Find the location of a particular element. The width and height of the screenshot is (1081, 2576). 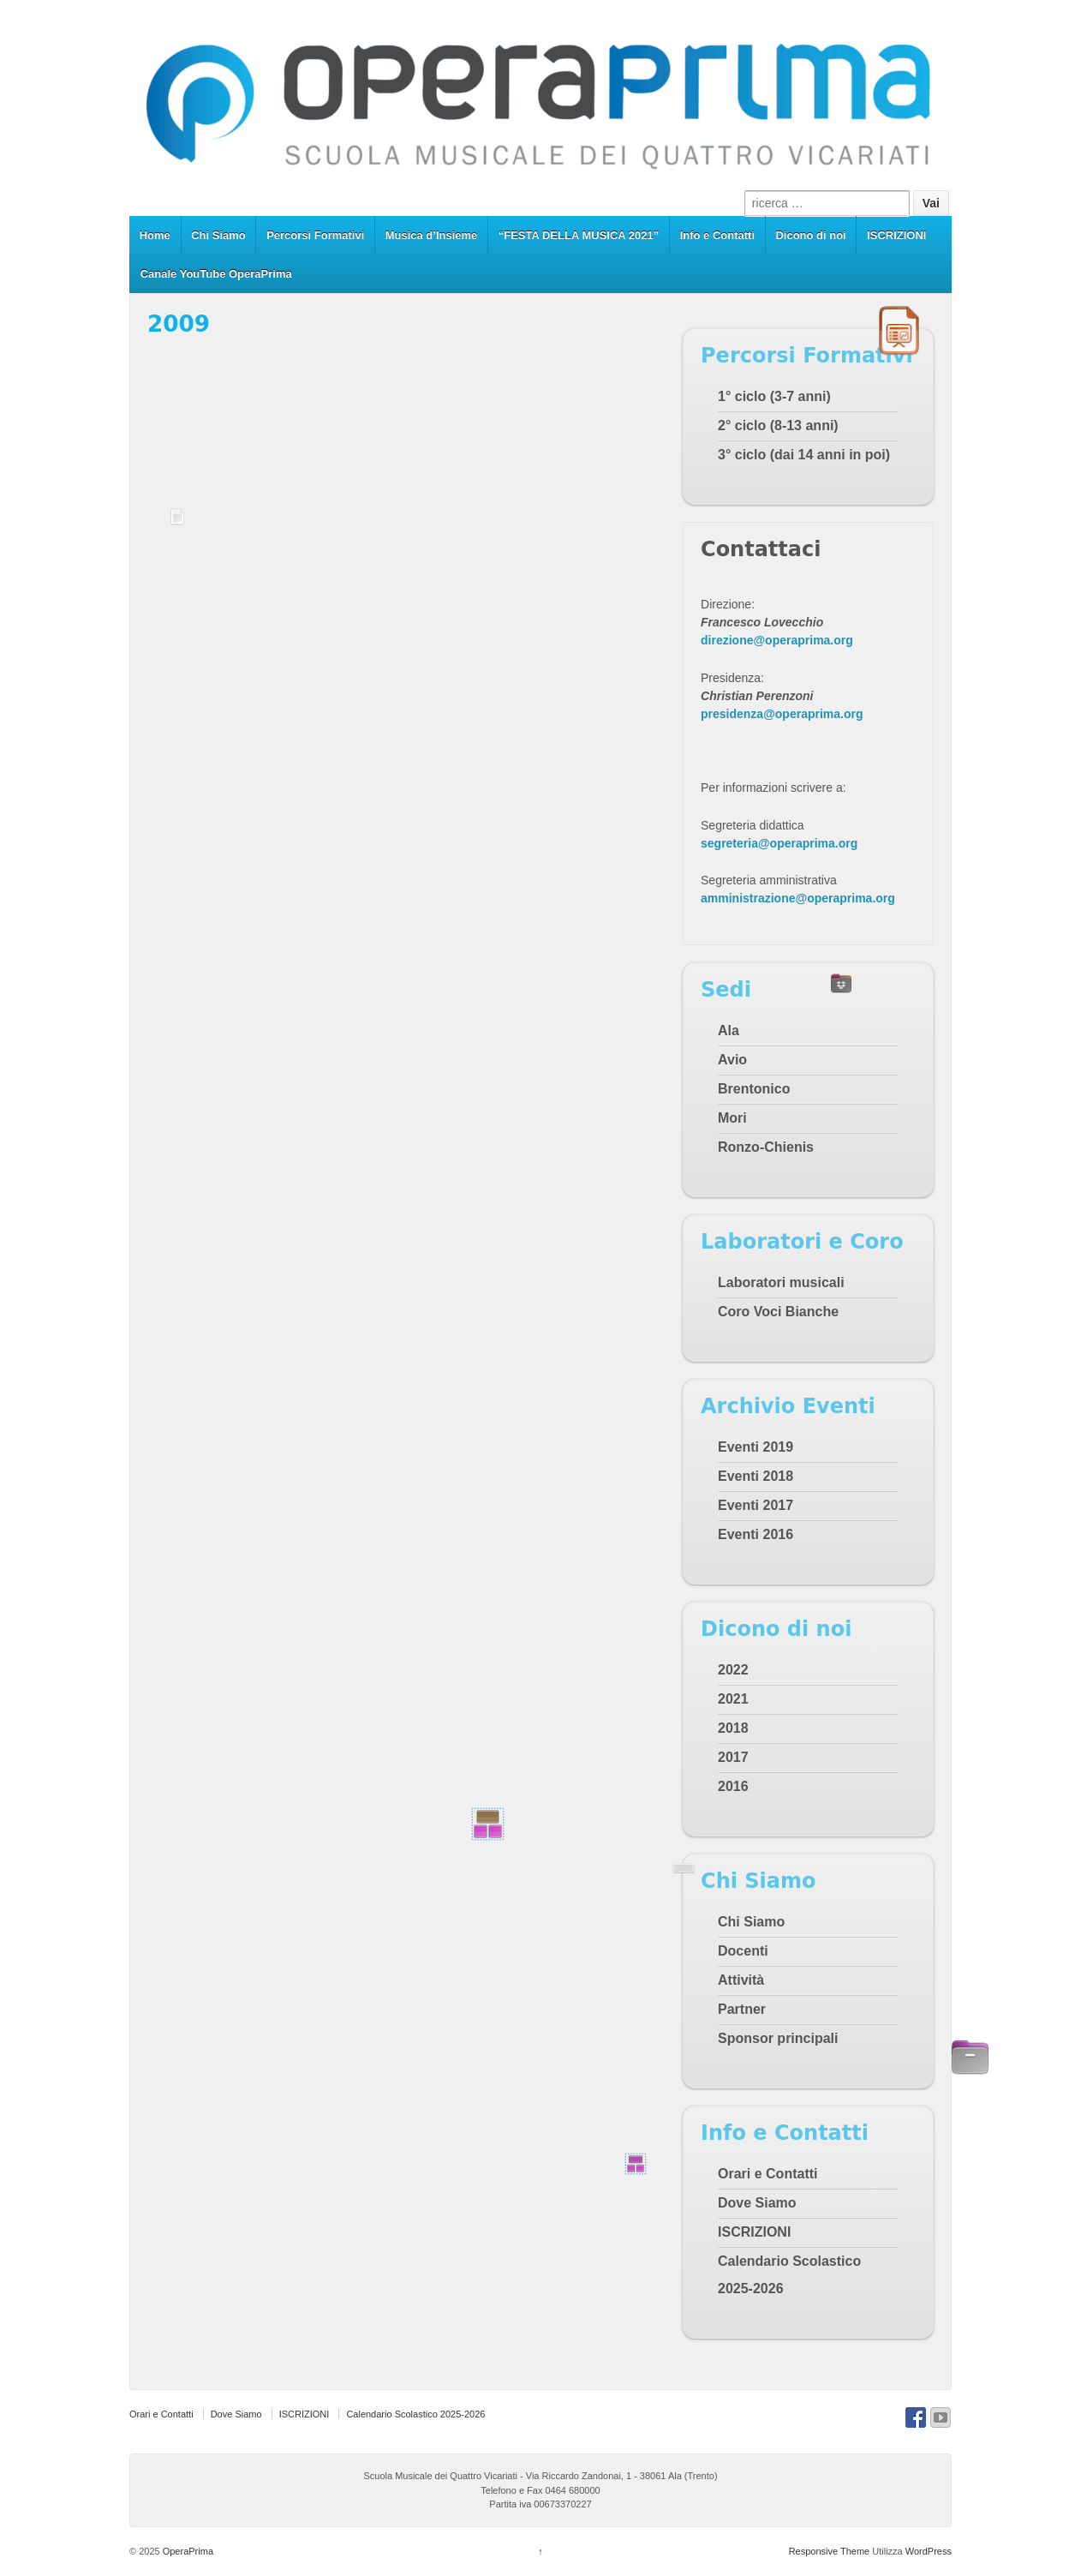

open a presentation template file is located at coordinates (899, 330).